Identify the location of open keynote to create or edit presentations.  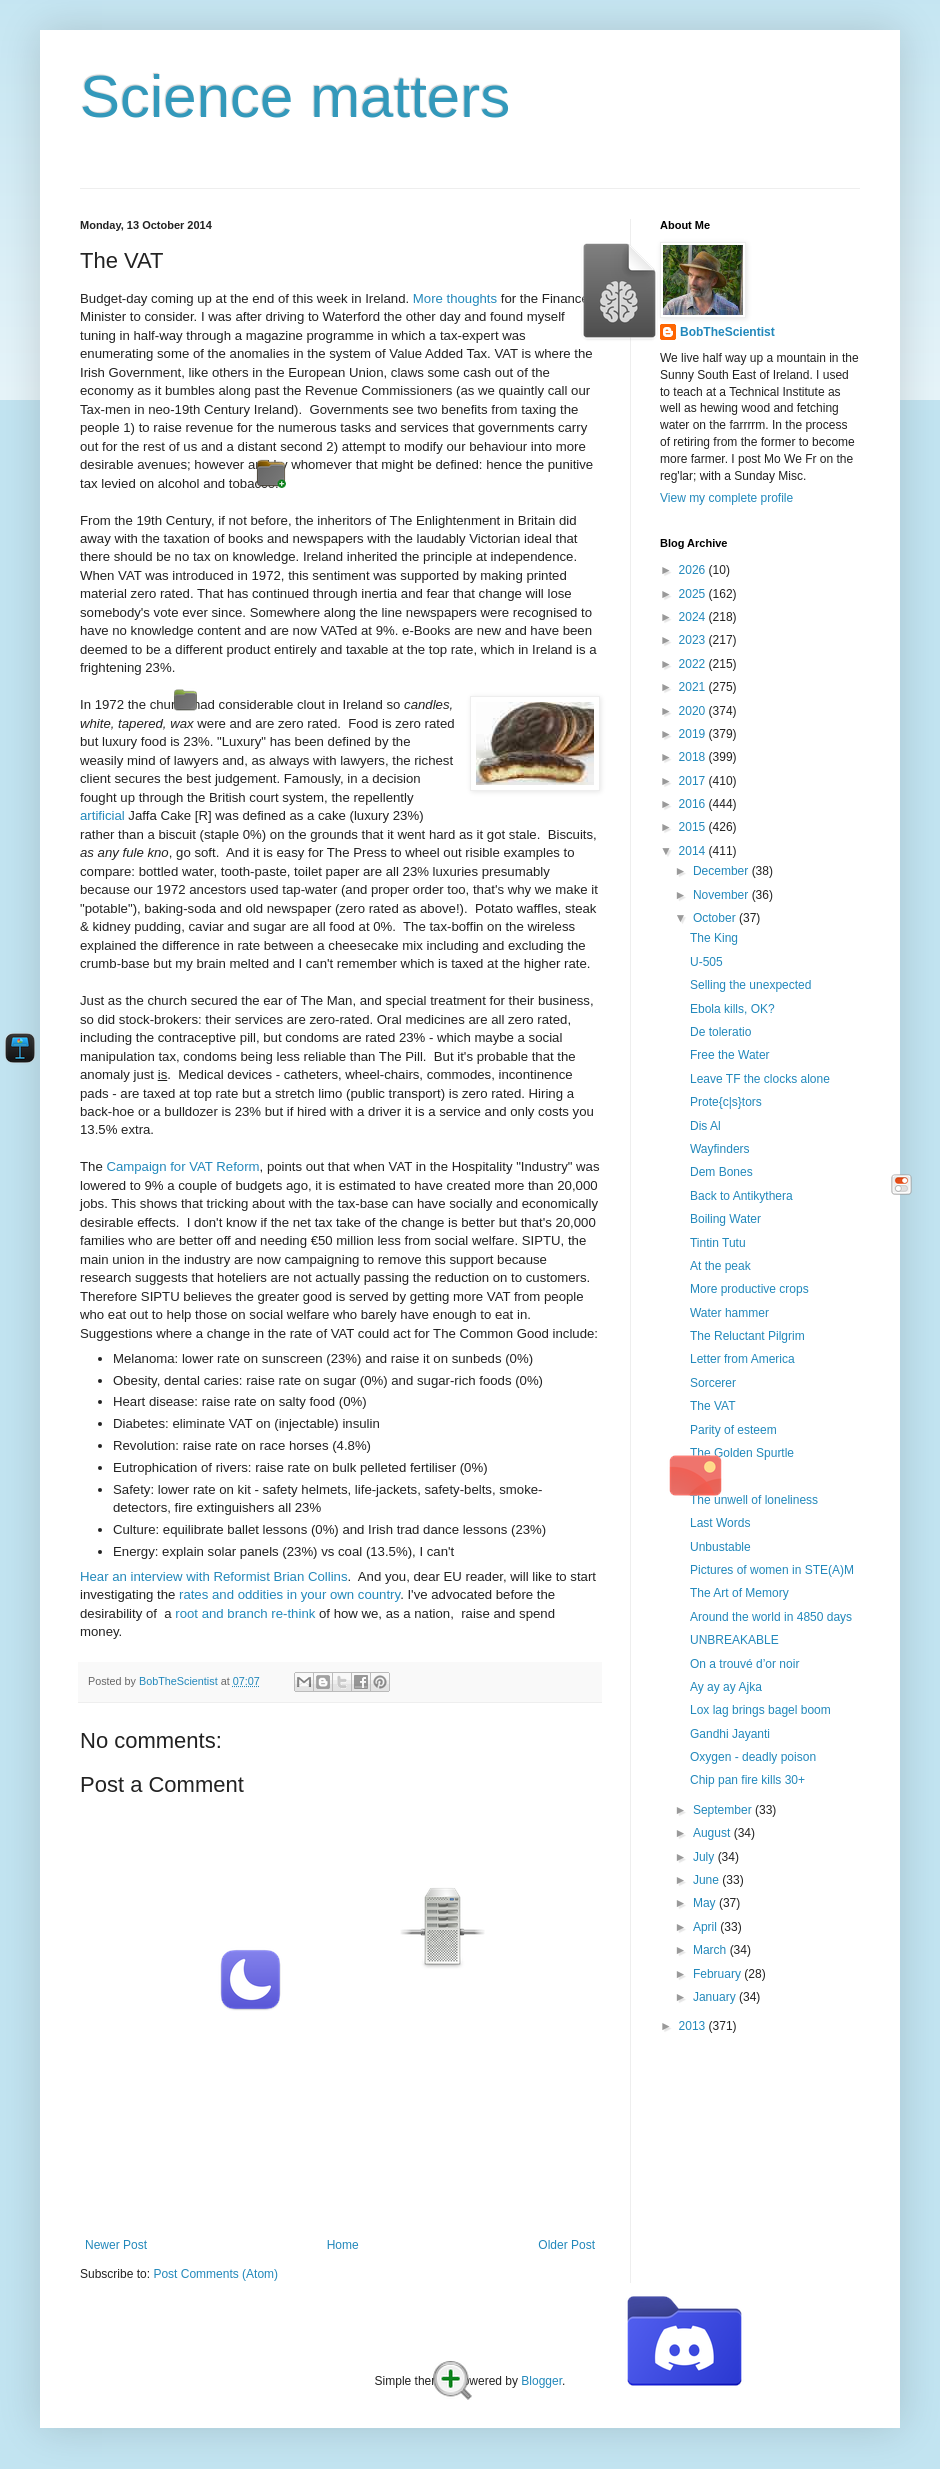
(20, 1048).